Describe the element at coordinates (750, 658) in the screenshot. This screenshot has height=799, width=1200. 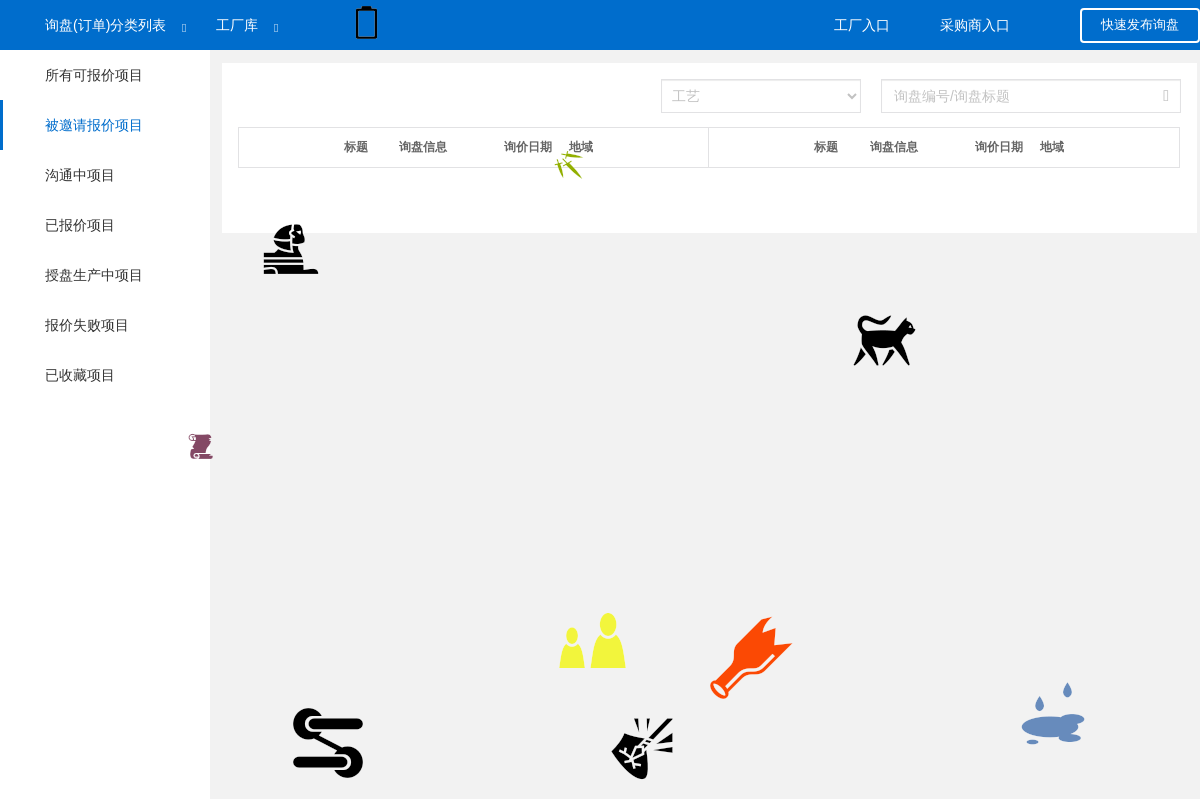
I see `indicates a broken or damaged item` at that location.